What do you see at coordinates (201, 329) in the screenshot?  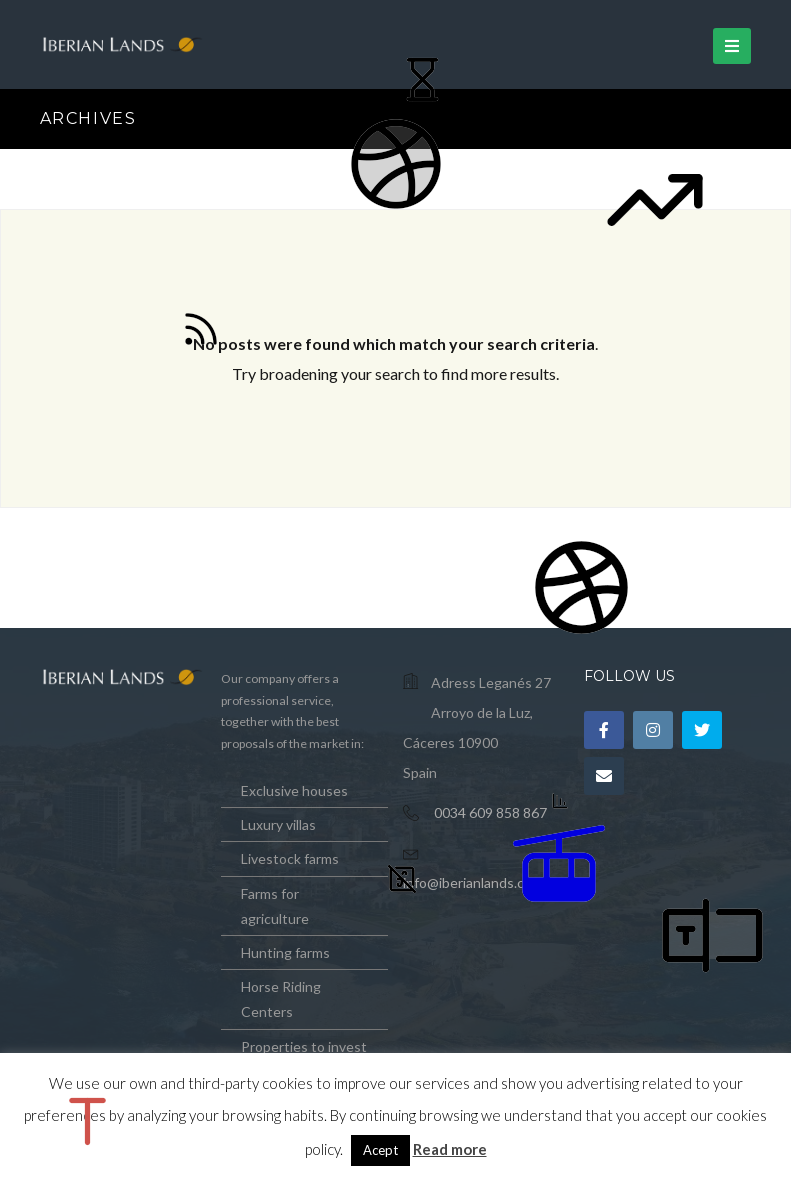 I see `subscribe to RSS feed` at bounding box center [201, 329].